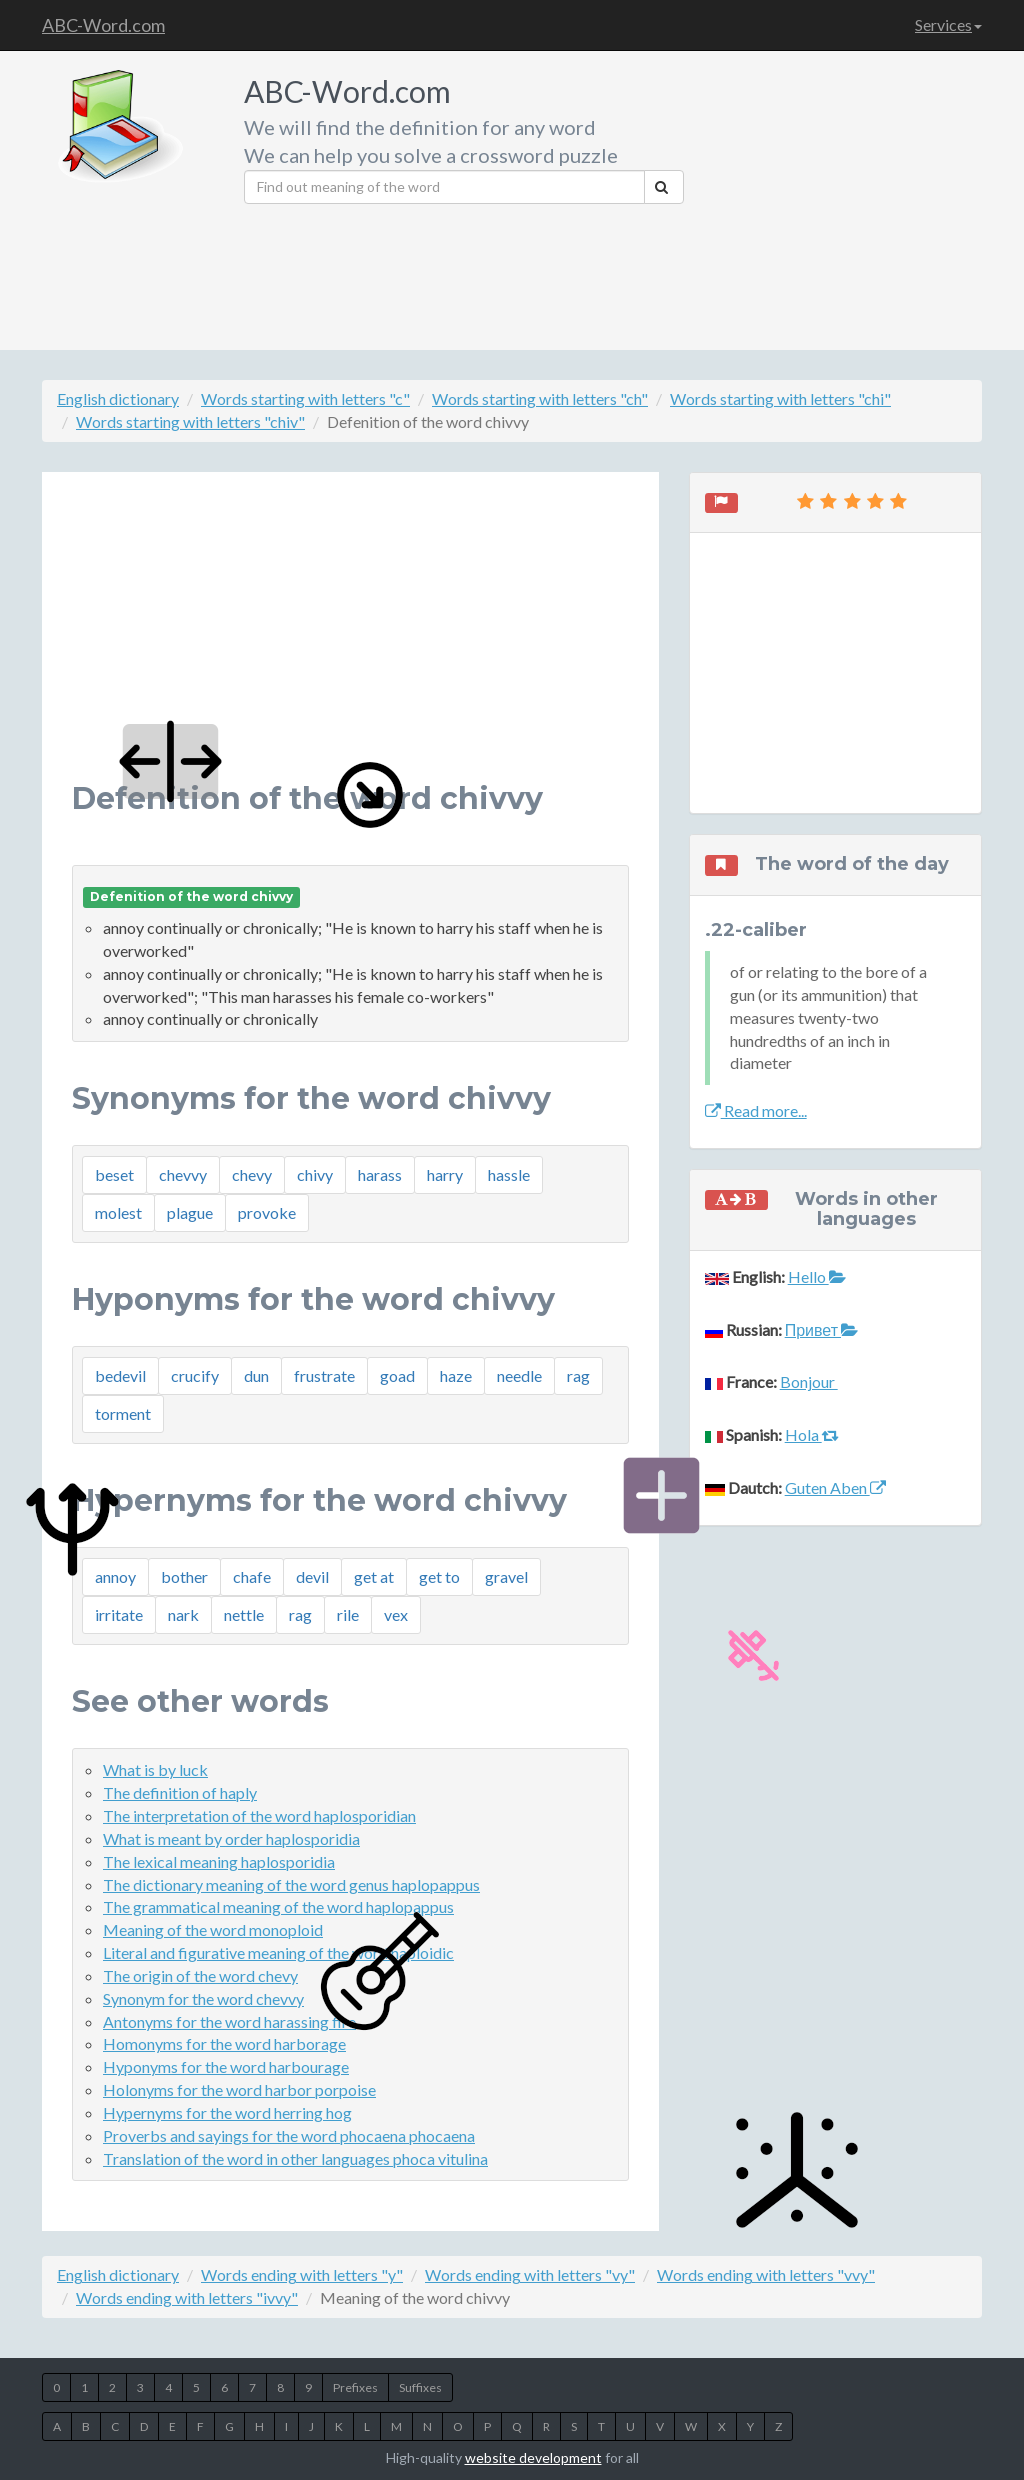 The height and width of the screenshot is (2480, 1024). Describe the element at coordinates (797, 2173) in the screenshot. I see `view 3D scatter plot visualization` at that location.